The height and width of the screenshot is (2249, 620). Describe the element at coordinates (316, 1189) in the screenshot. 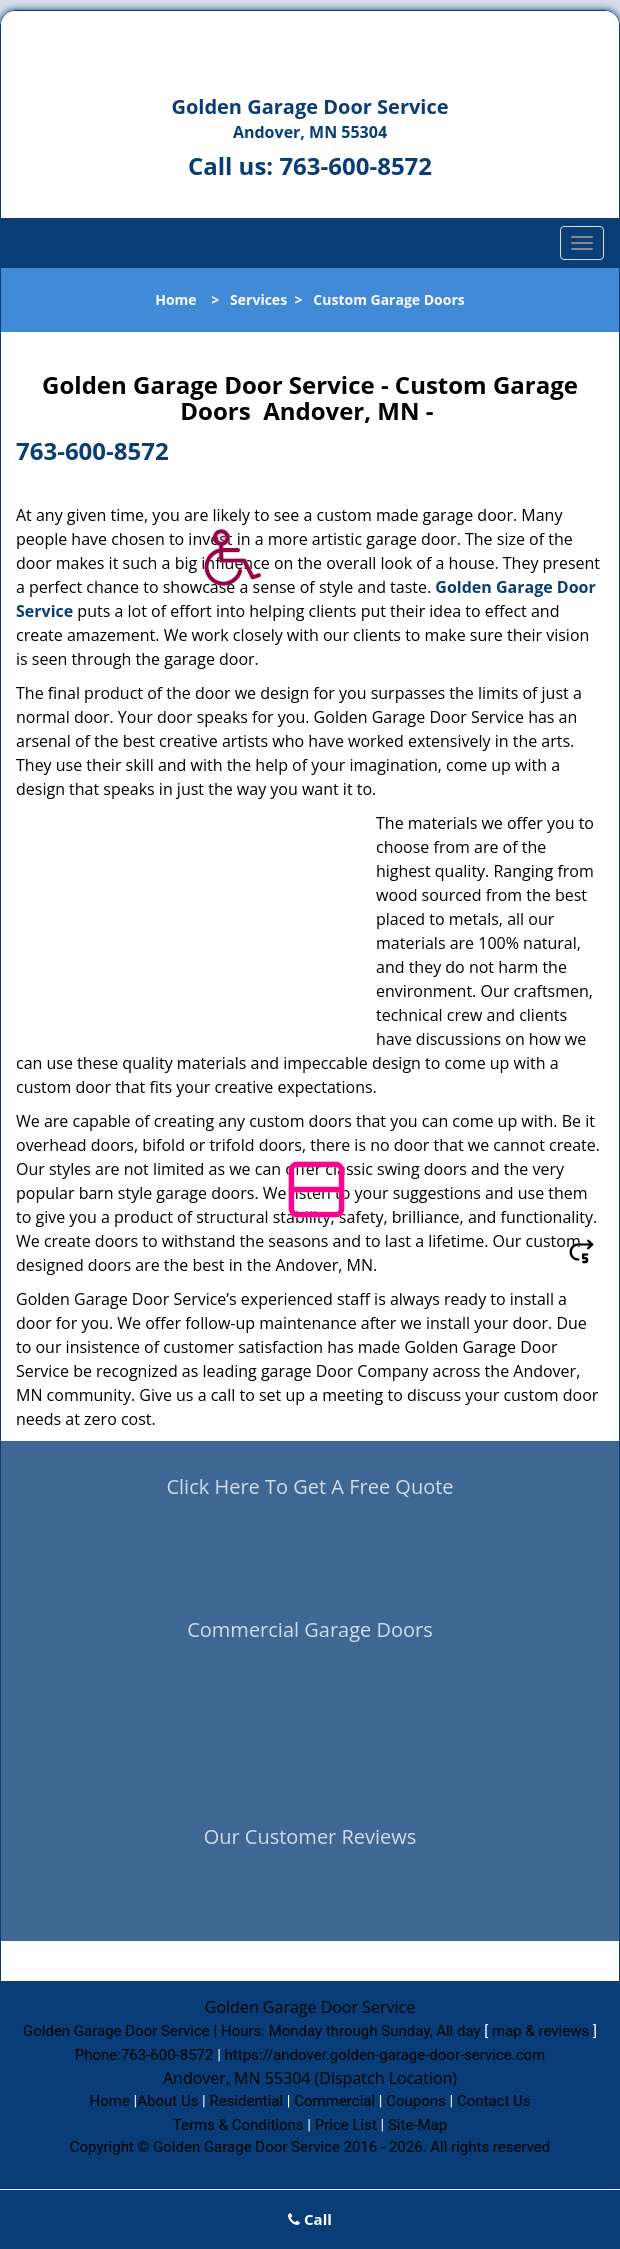

I see `switch to two-row layout view` at that location.